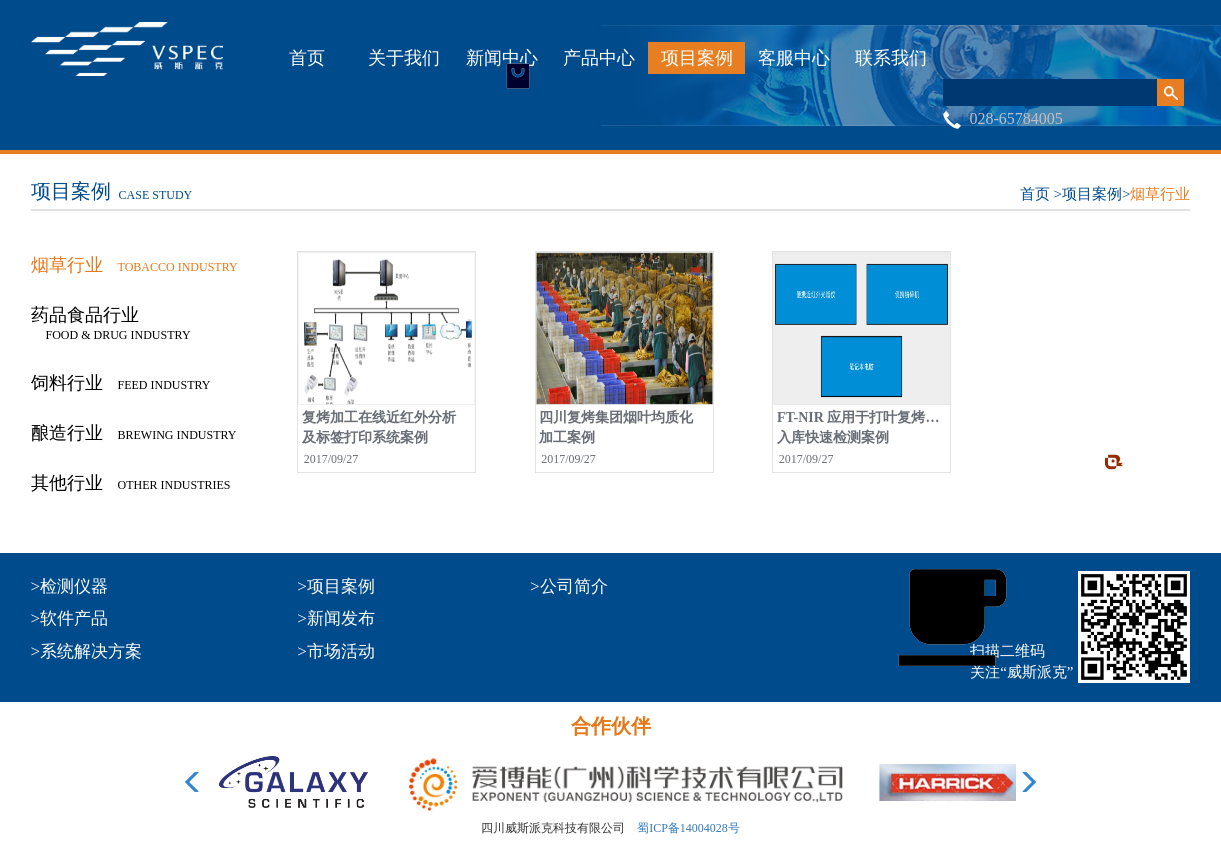 The image size is (1221, 863). What do you see at coordinates (1114, 462) in the screenshot?
I see `teal app logo` at bounding box center [1114, 462].